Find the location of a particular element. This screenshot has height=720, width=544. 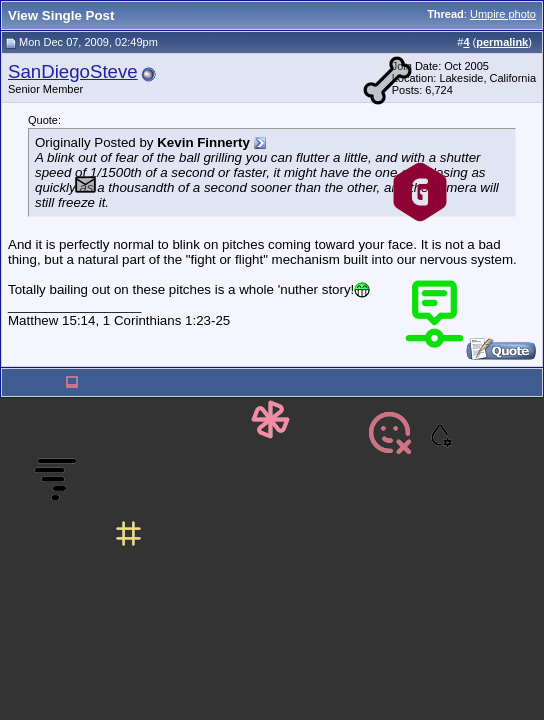

configure water or liquid settings is located at coordinates (440, 435).